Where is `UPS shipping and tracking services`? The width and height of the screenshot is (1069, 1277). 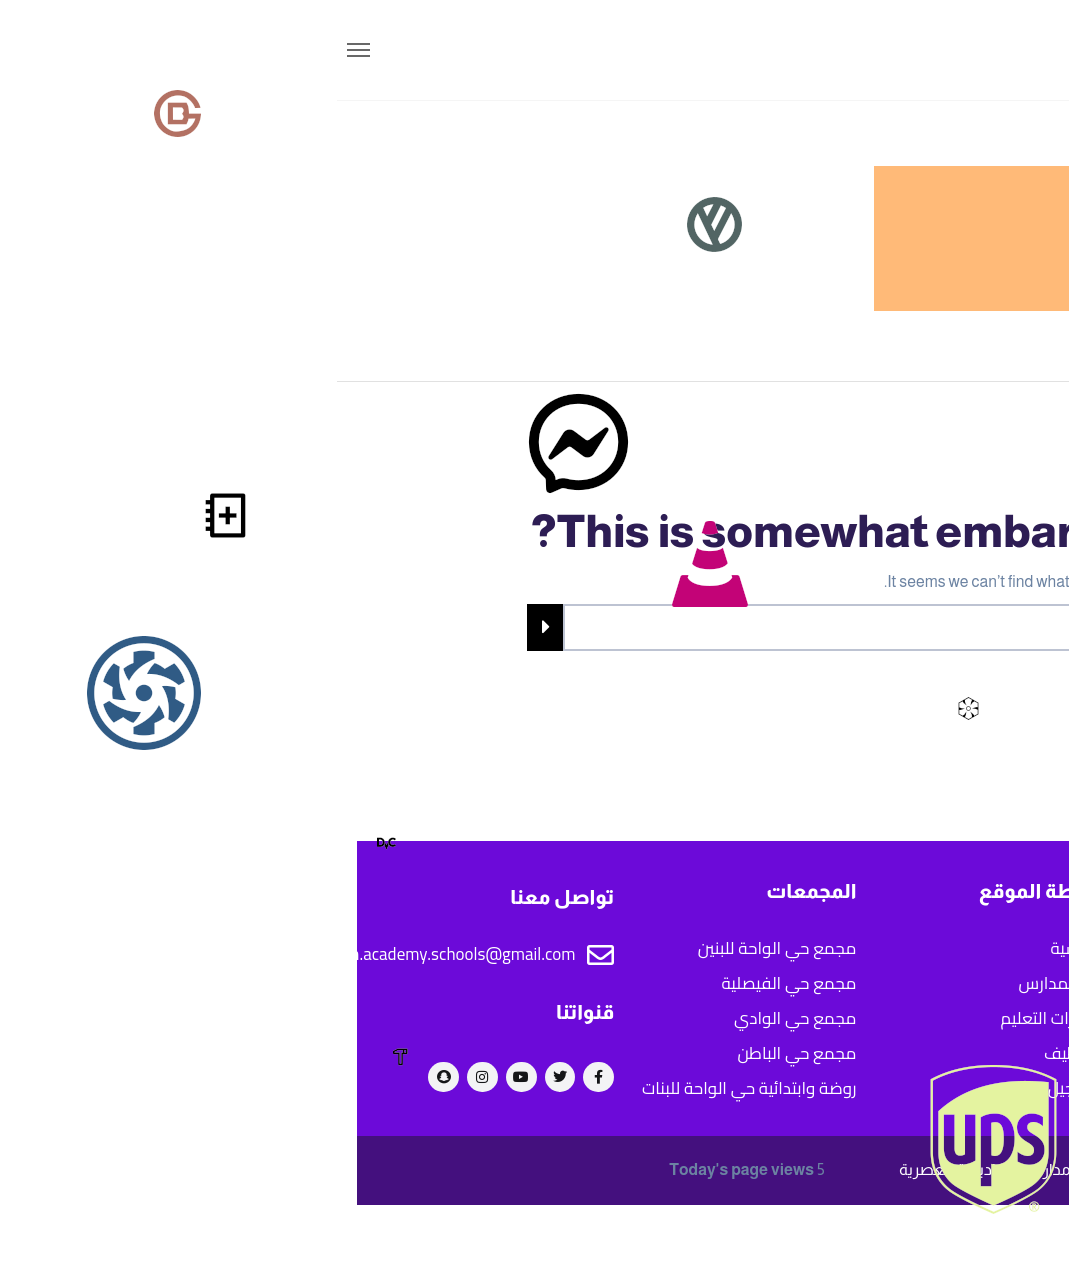
UPS shipping and tracking services is located at coordinates (993, 1139).